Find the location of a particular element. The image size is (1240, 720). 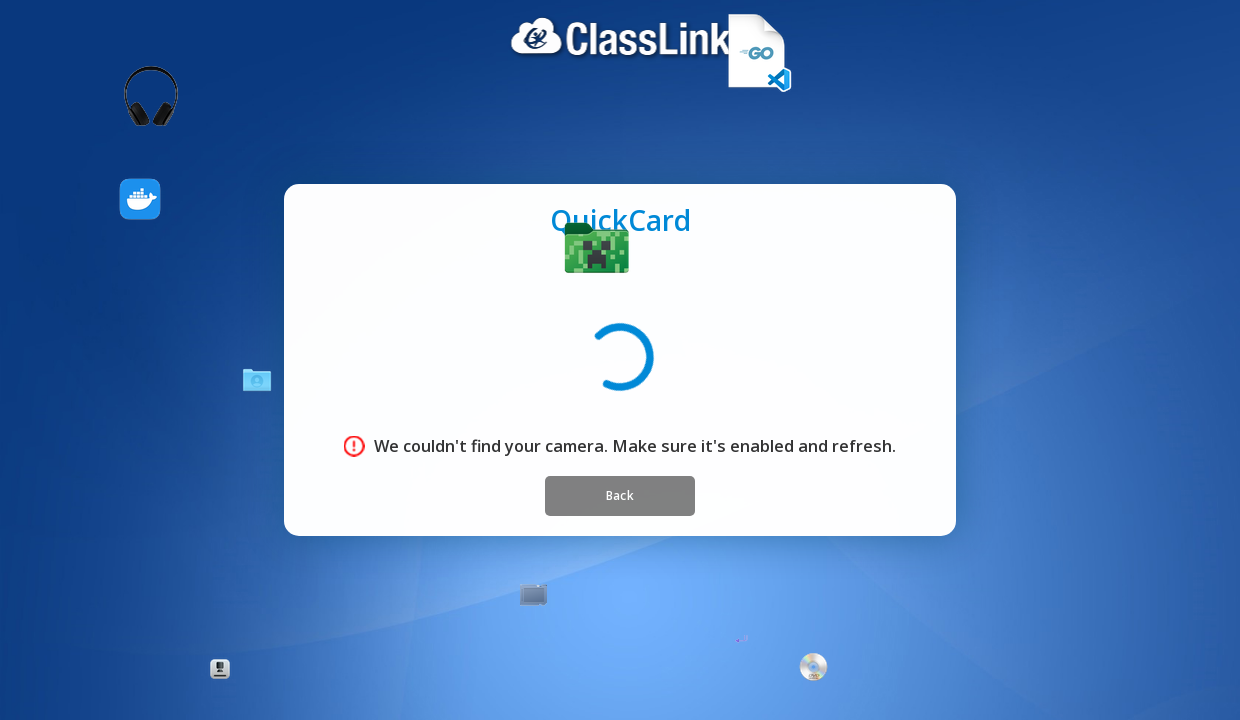

connect bluetooth headphones is located at coordinates (151, 96).